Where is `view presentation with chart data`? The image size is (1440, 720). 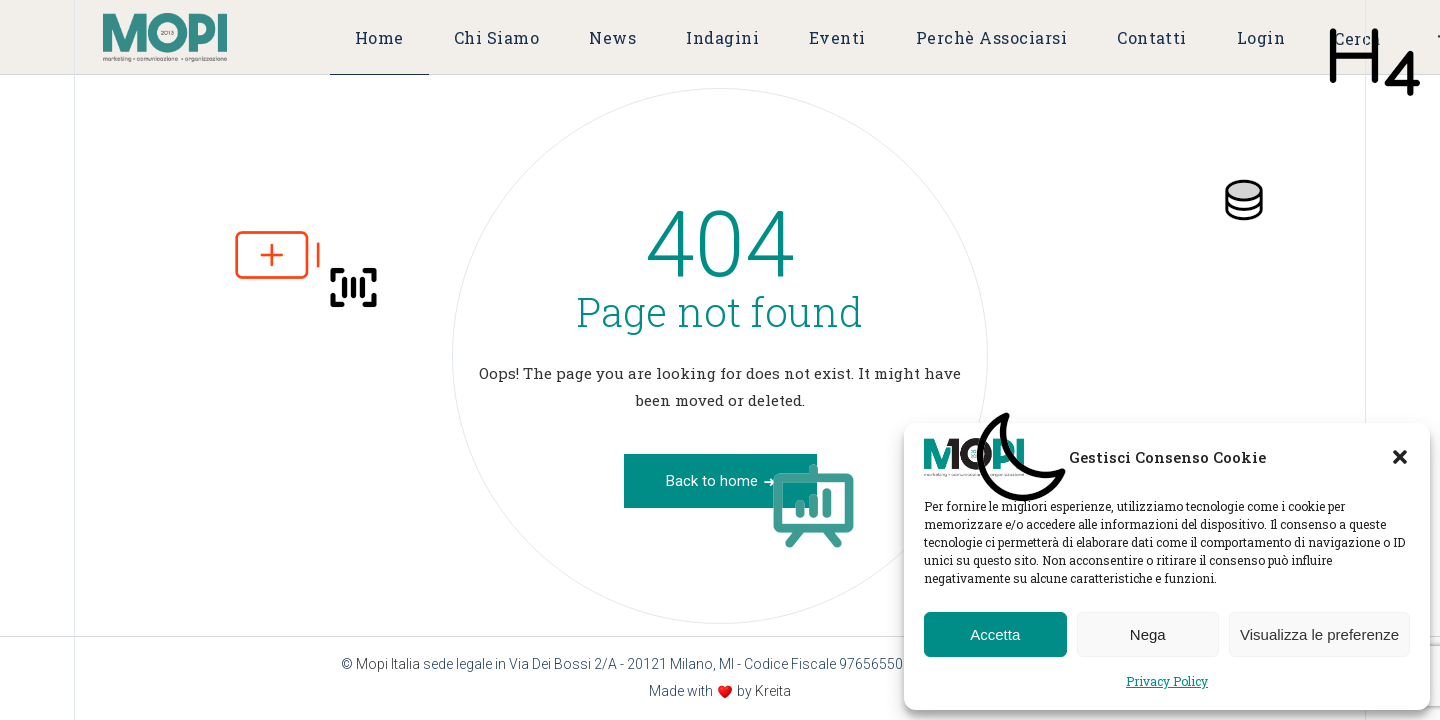 view presentation with chart data is located at coordinates (813, 507).